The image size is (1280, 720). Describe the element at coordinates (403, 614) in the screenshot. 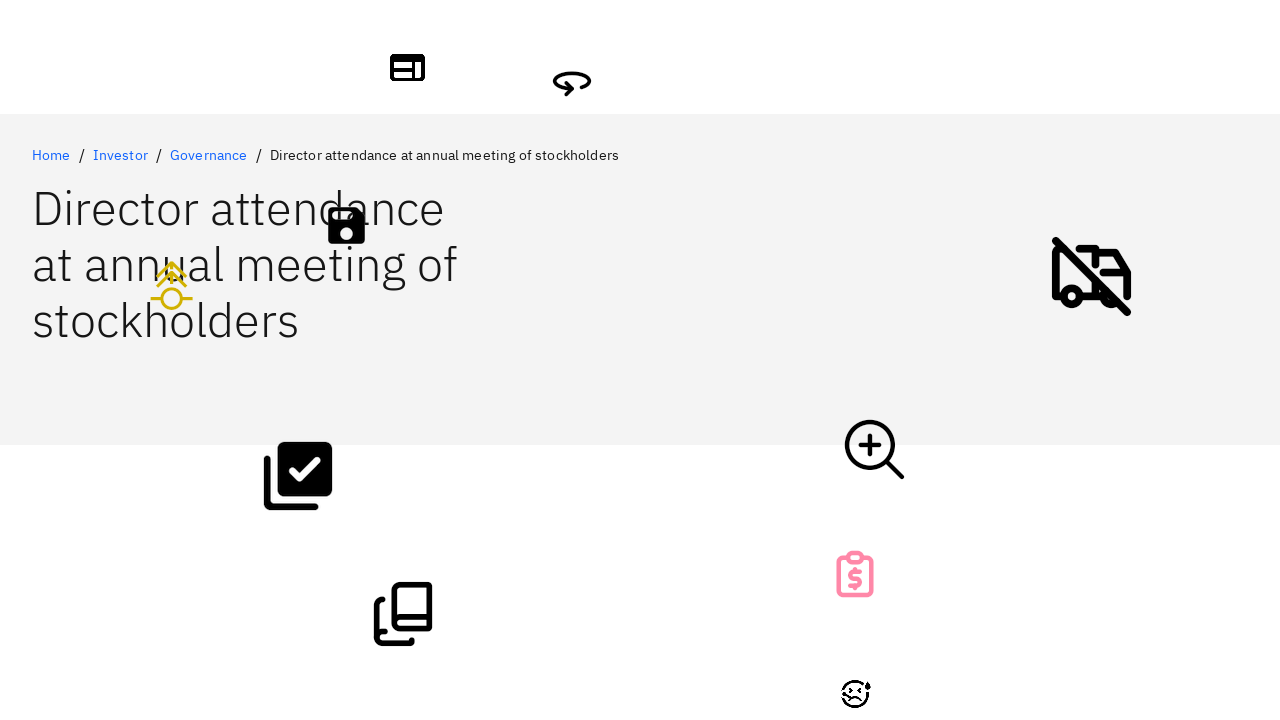

I see `duplicate or copy a book/document` at that location.